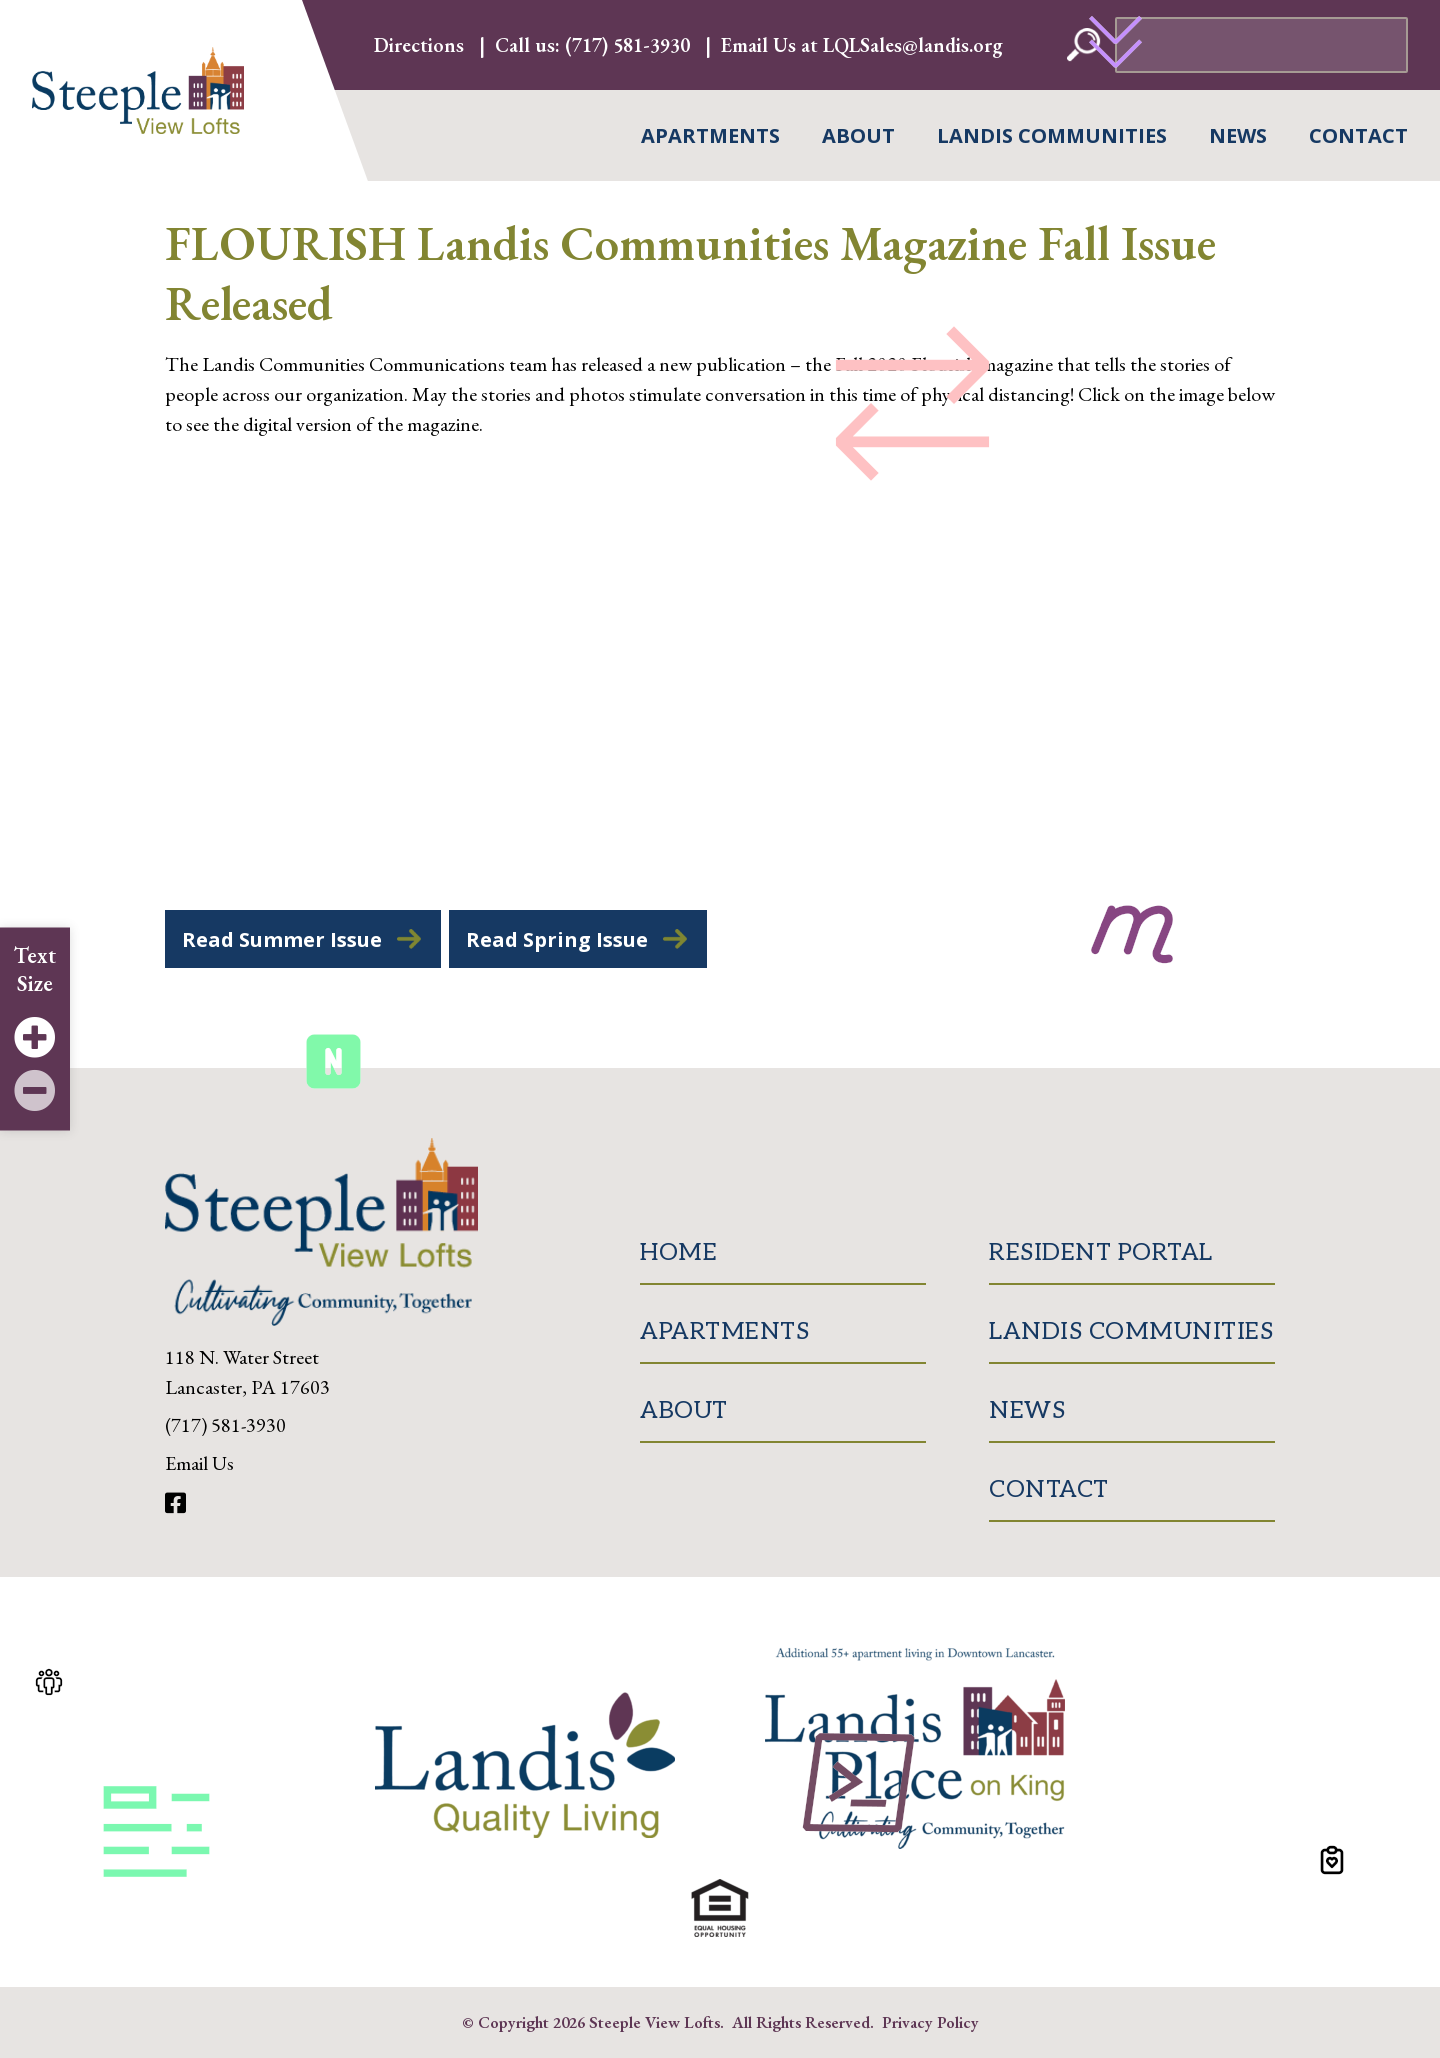  I want to click on open the Meetup app, so click(1132, 930).